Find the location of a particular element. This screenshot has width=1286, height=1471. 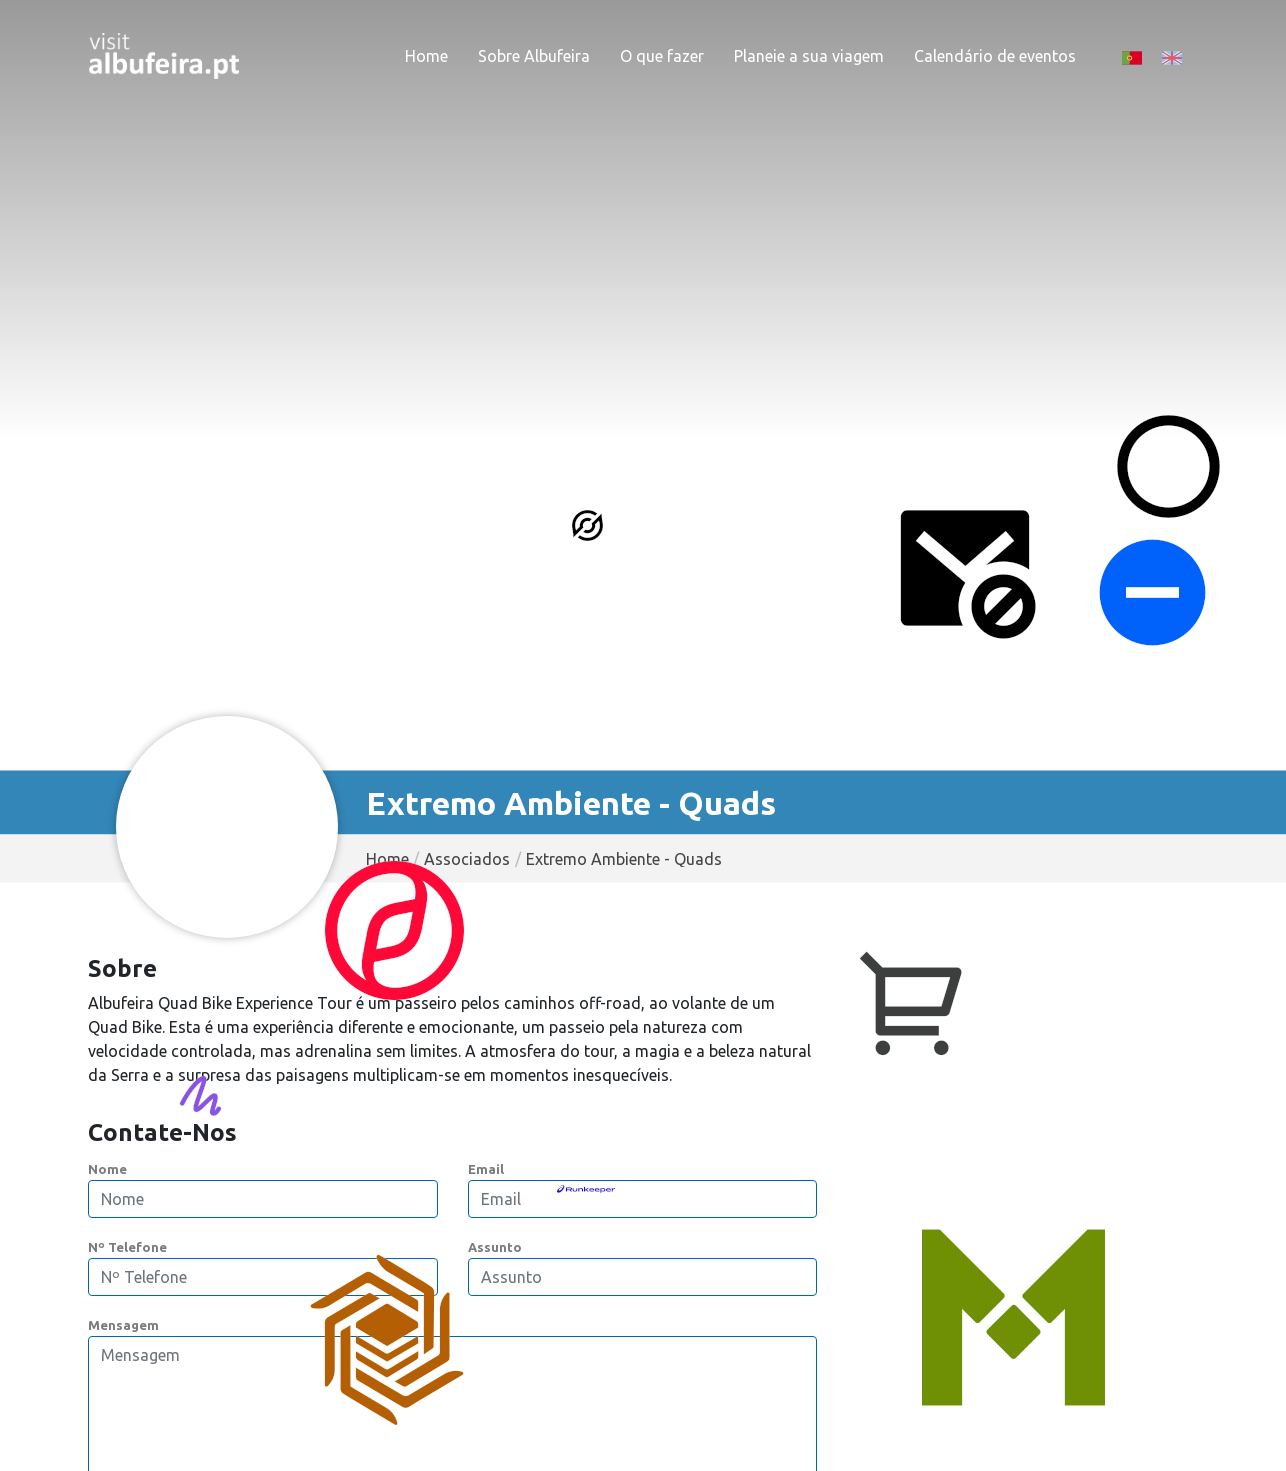

open the AnkerMake 3D printer app is located at coordinates (1013, 1317).